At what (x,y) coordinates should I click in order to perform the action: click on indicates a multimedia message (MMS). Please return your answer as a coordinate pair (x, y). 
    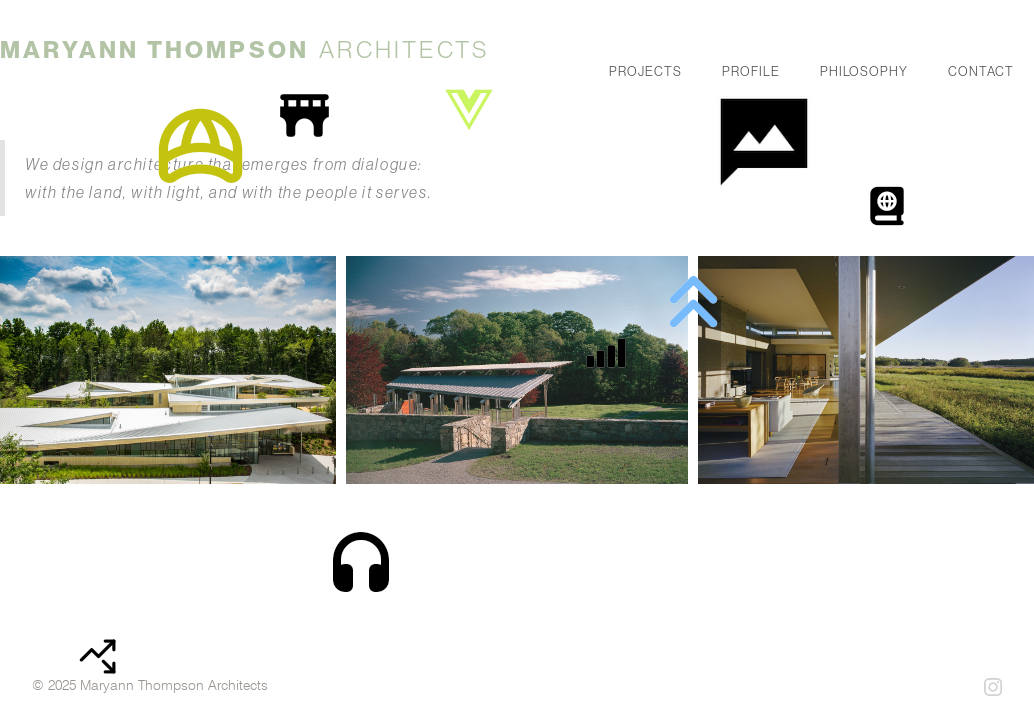
    Looking at the image, I should click on (764, 142).